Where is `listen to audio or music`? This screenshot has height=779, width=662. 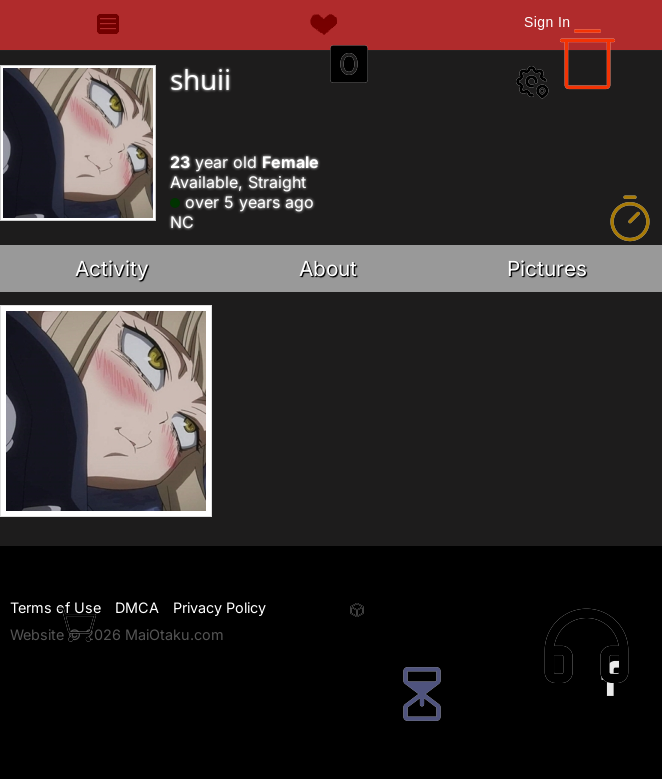 listen to audio or music is located at coordinates (586, 650).